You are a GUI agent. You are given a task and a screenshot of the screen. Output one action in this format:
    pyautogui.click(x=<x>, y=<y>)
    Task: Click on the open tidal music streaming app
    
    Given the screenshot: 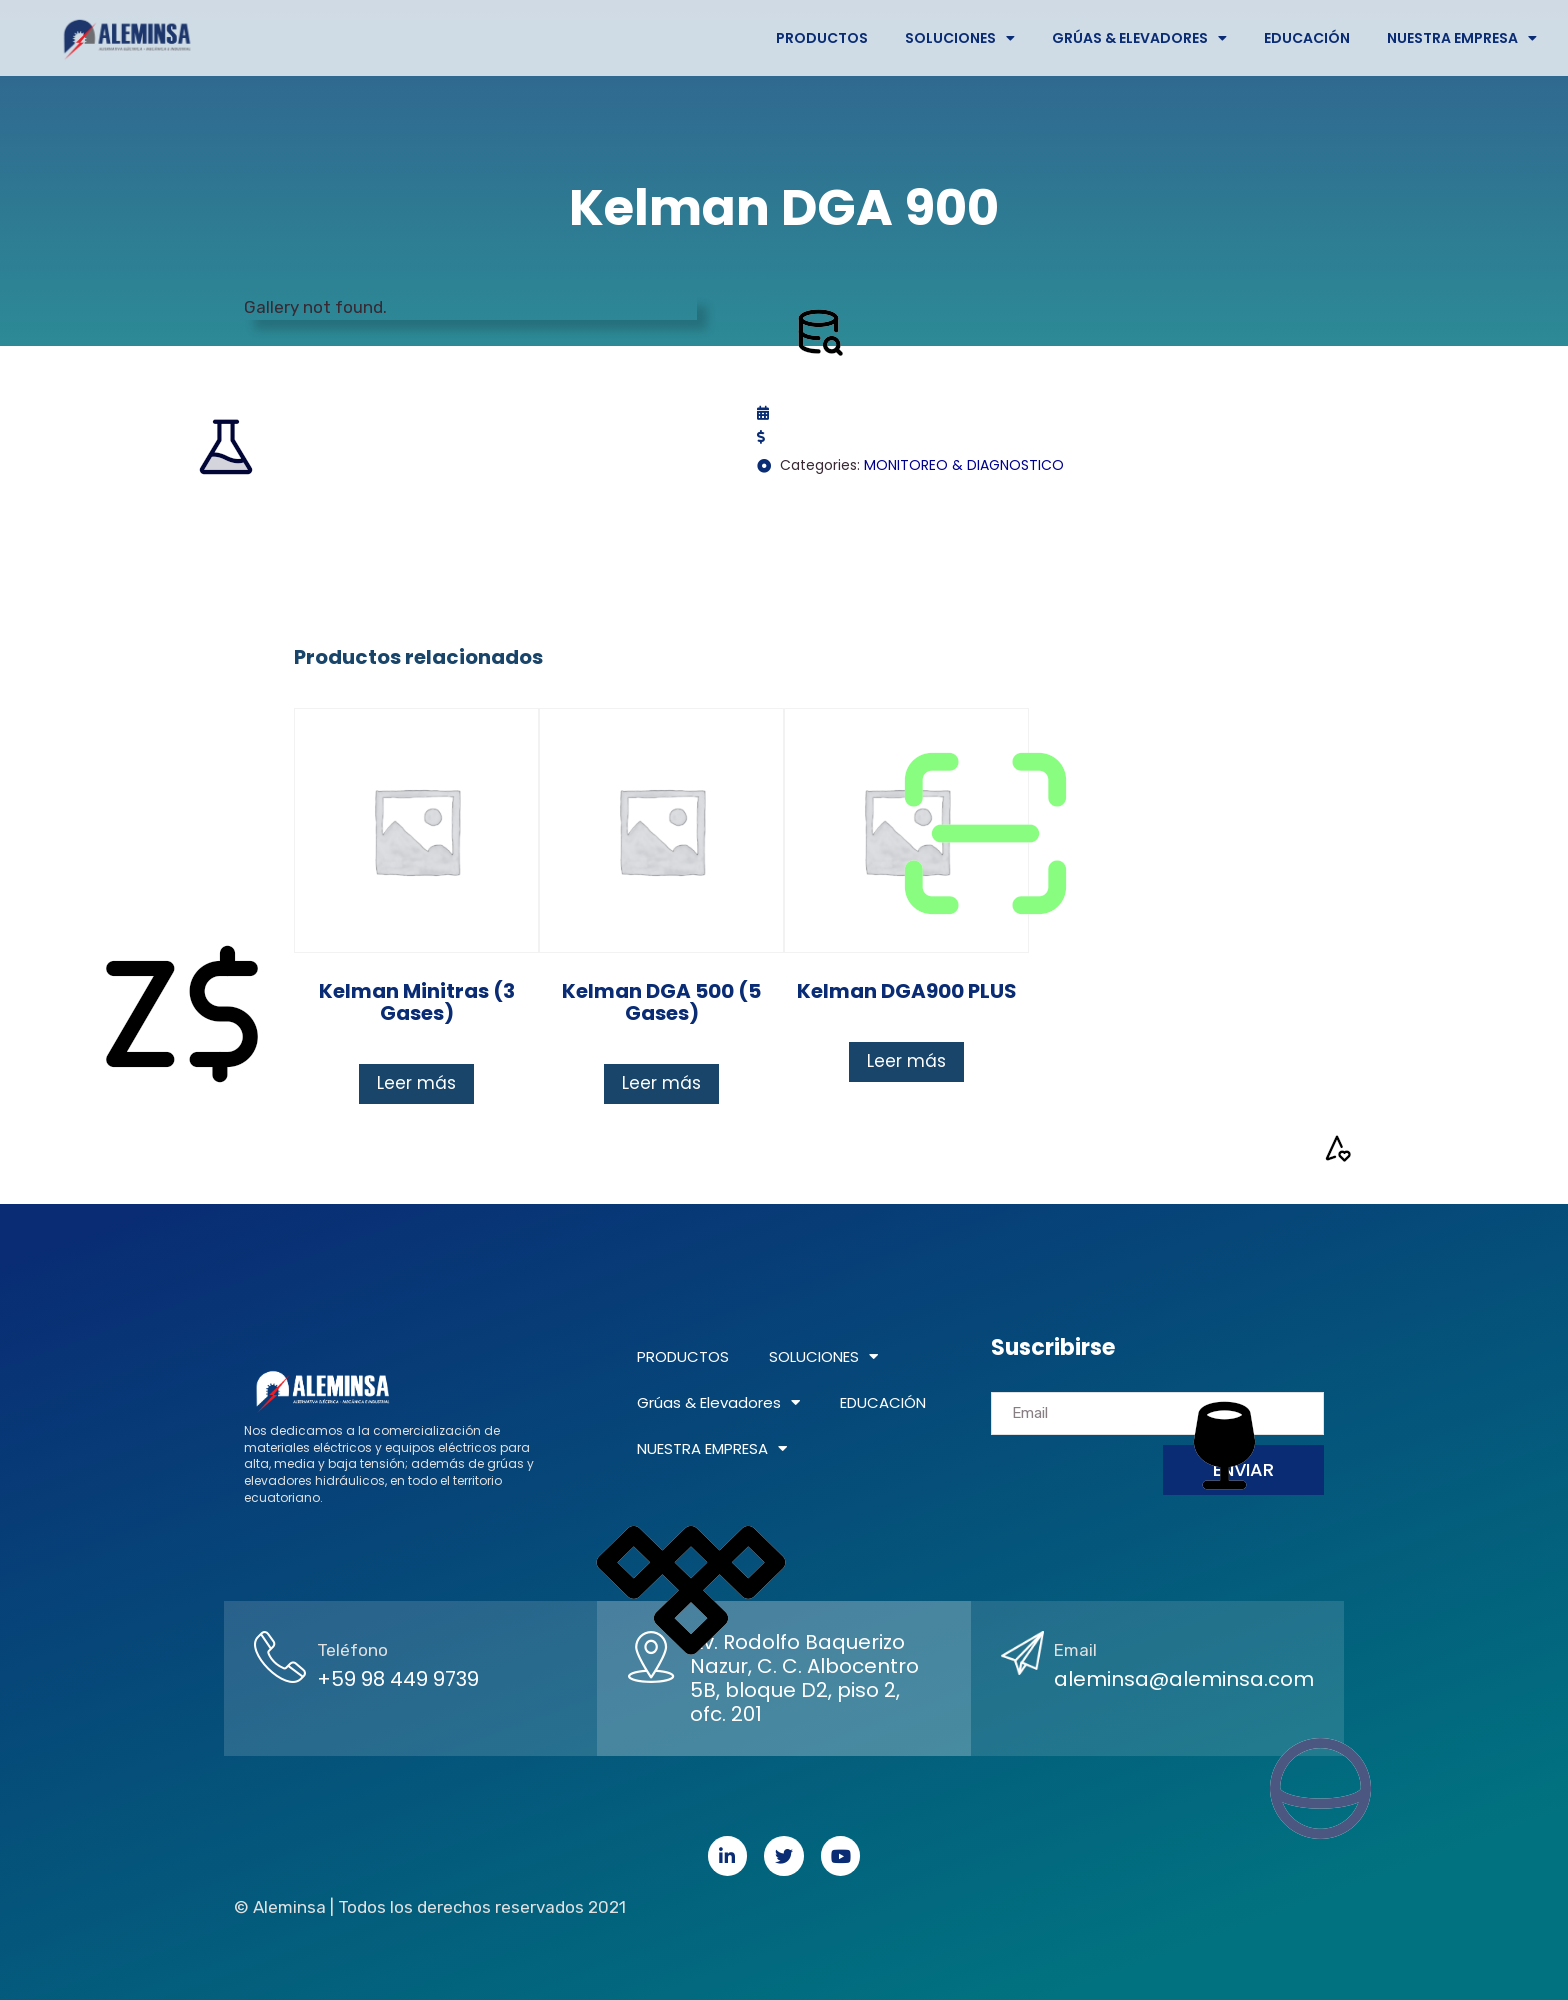 What is the action you would take?
    pyautogui.click(x=691, y=1586)
    